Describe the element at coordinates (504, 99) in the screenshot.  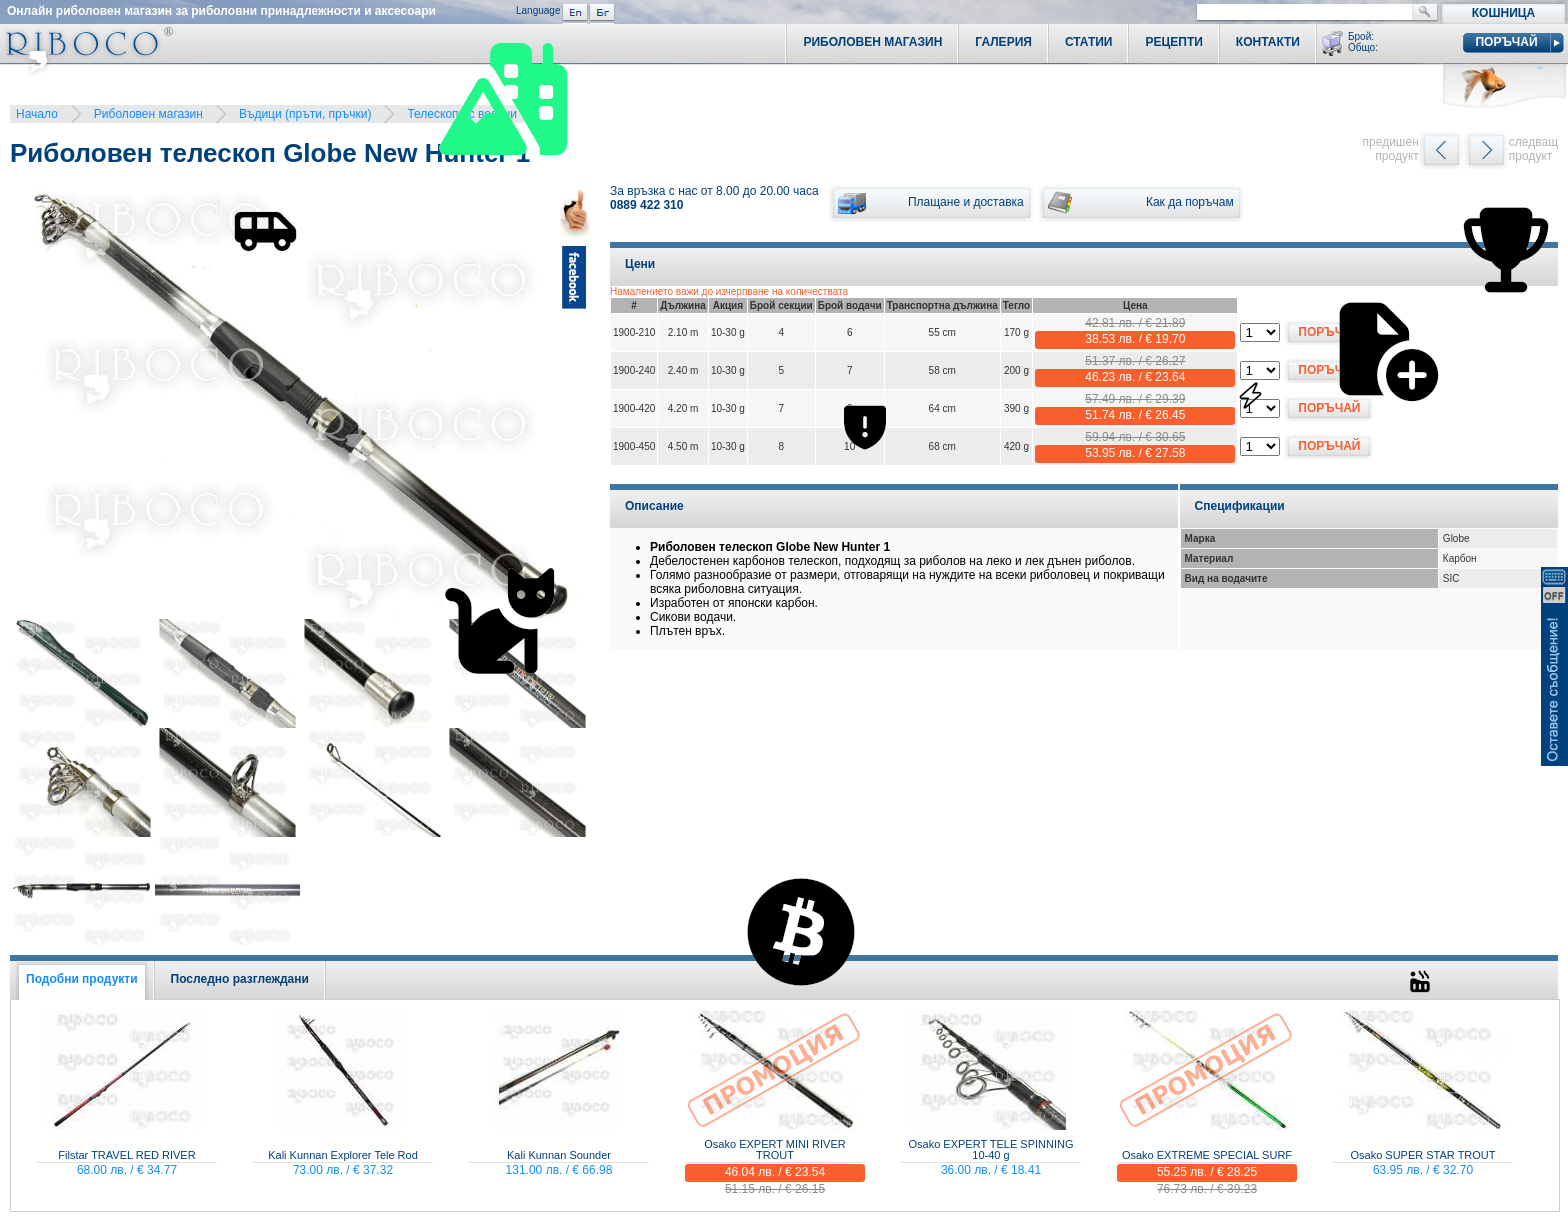
I see `explore outdoor and urban destinations` at that location.